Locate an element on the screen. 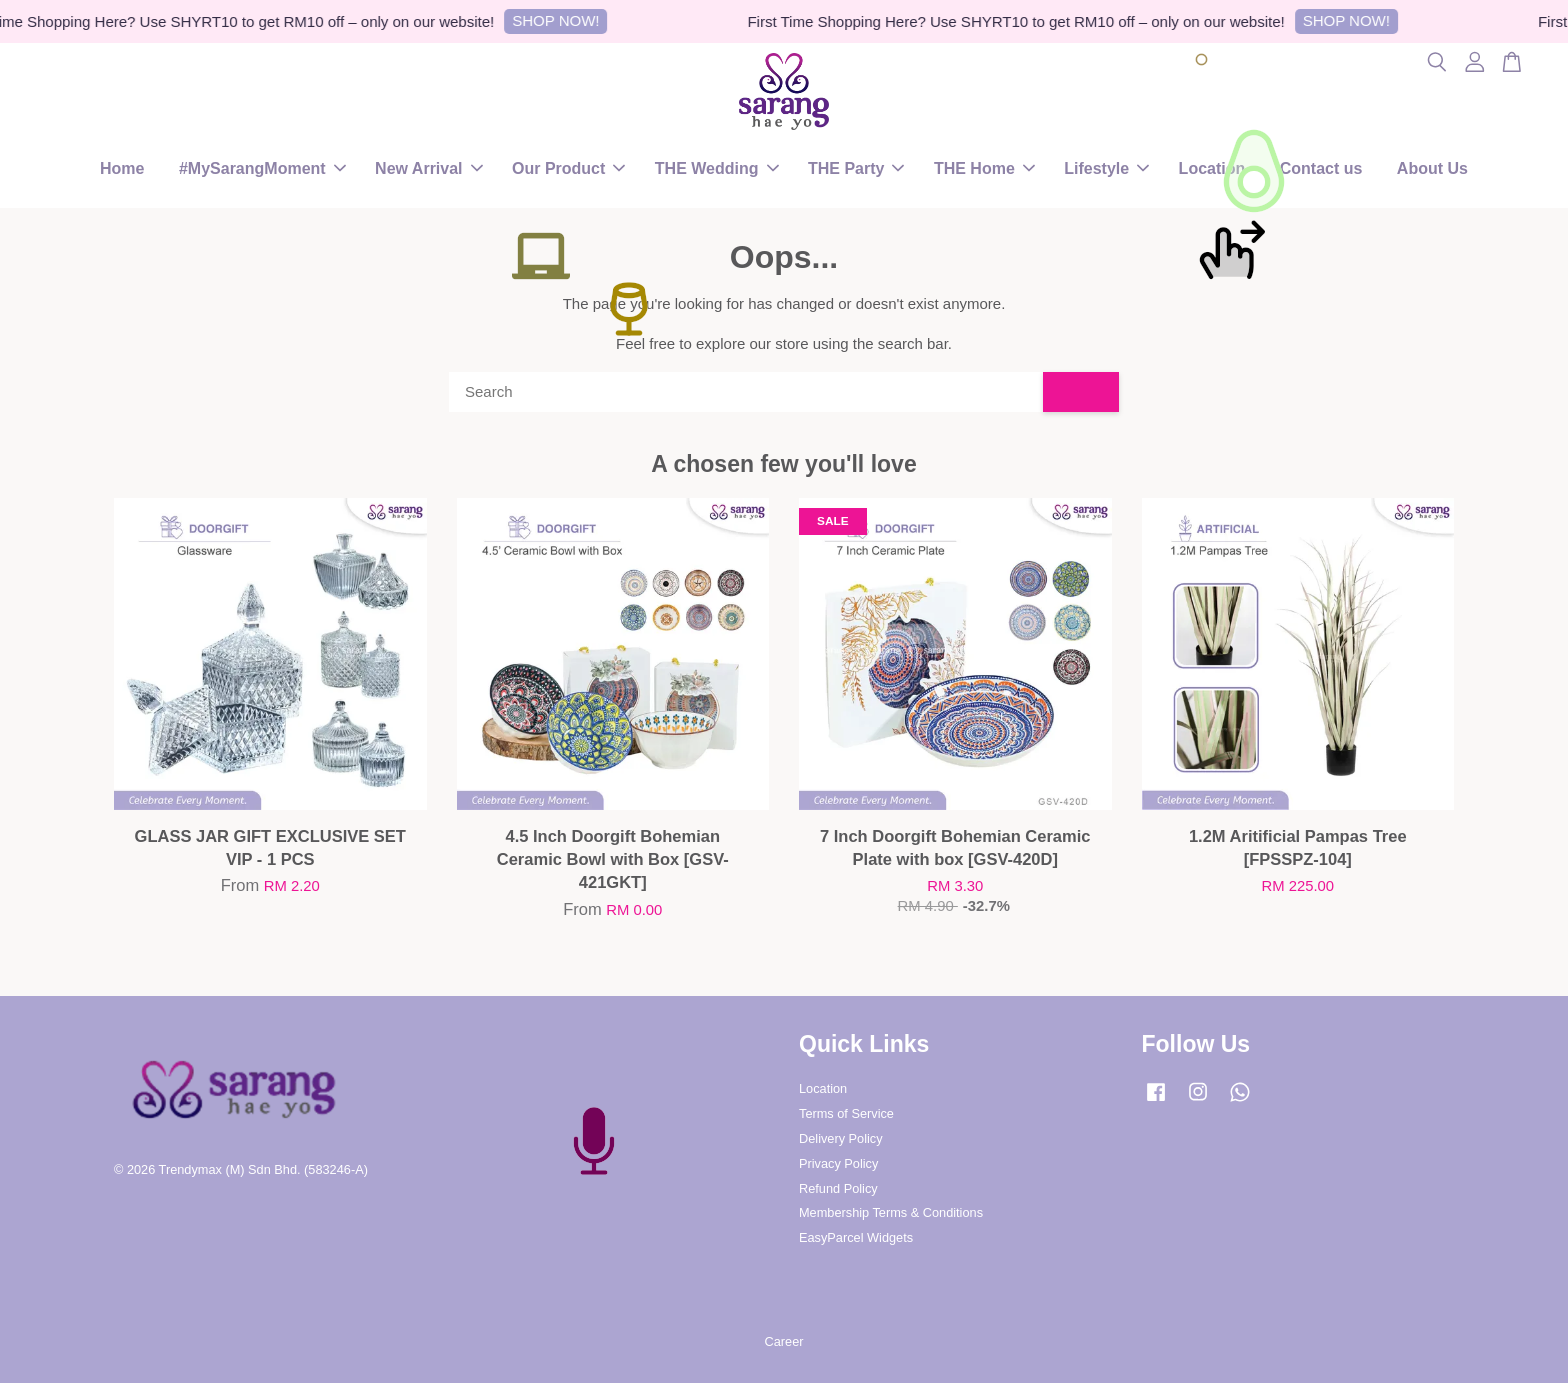 The image size is (1568, 1383). indicates healthy or vegetarian food options is located at coordinates (1254, 171).